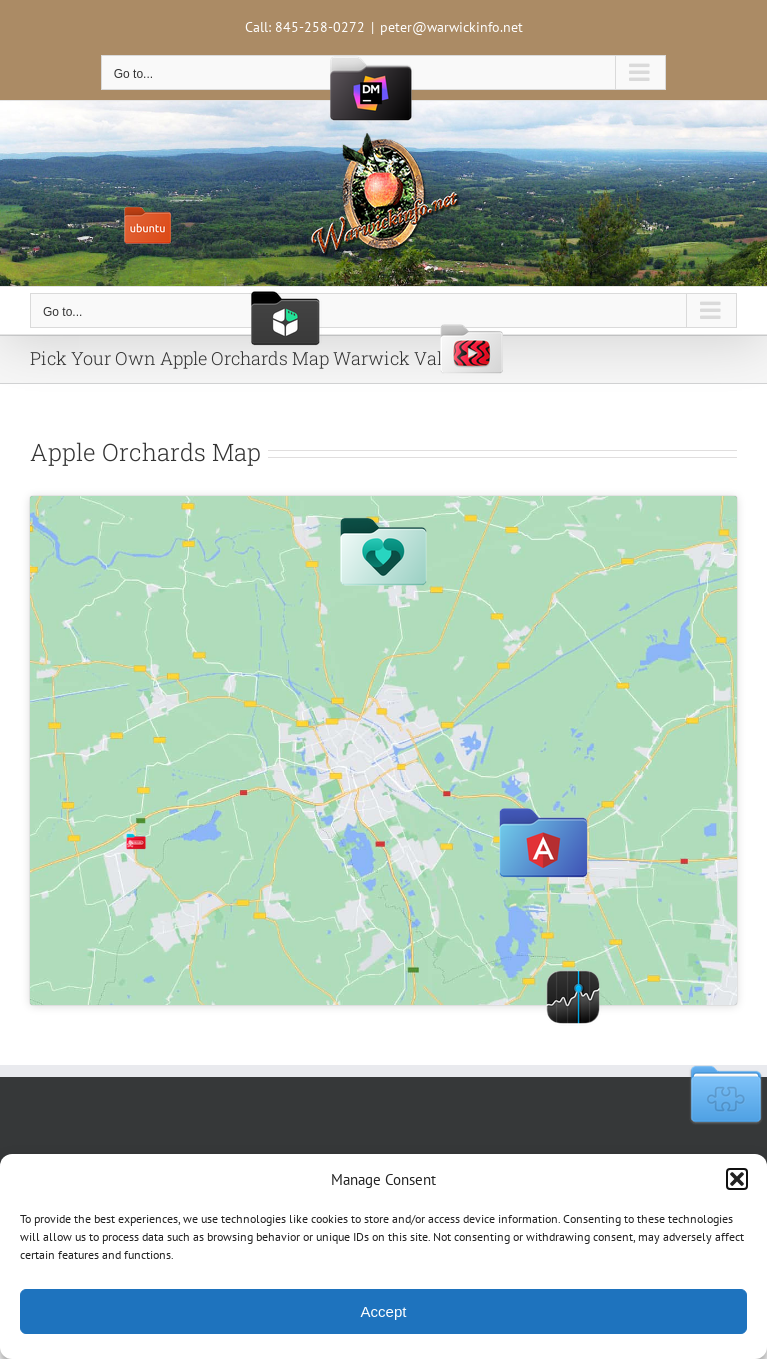  I want to click on open wondershare filmstock assets folder, so click(285, 320).